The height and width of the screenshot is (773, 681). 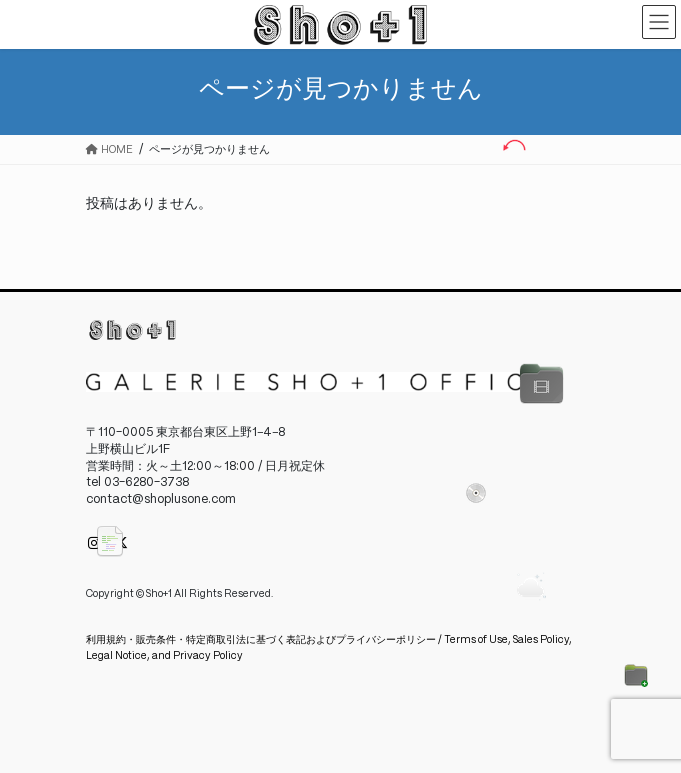 I want to click on access CD/DVD drive contents, so click(x=476, y=493).